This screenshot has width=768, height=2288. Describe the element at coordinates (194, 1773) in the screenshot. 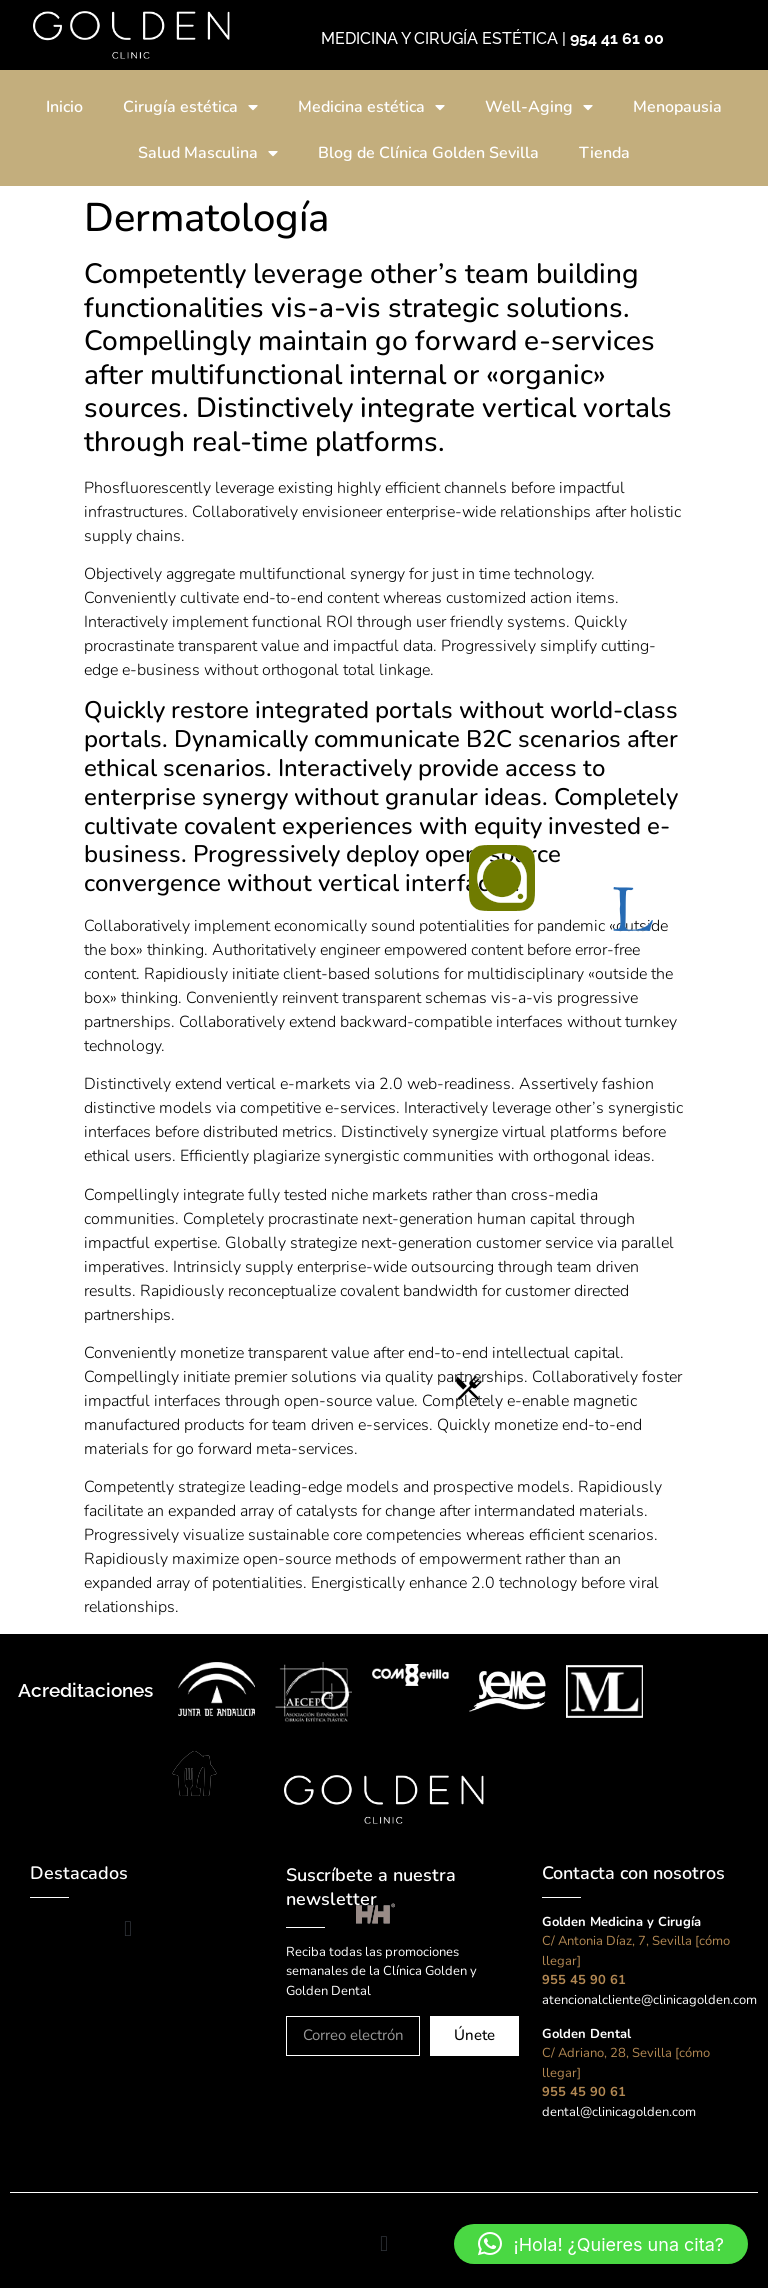

I see `open the Just Eat app` at that location.